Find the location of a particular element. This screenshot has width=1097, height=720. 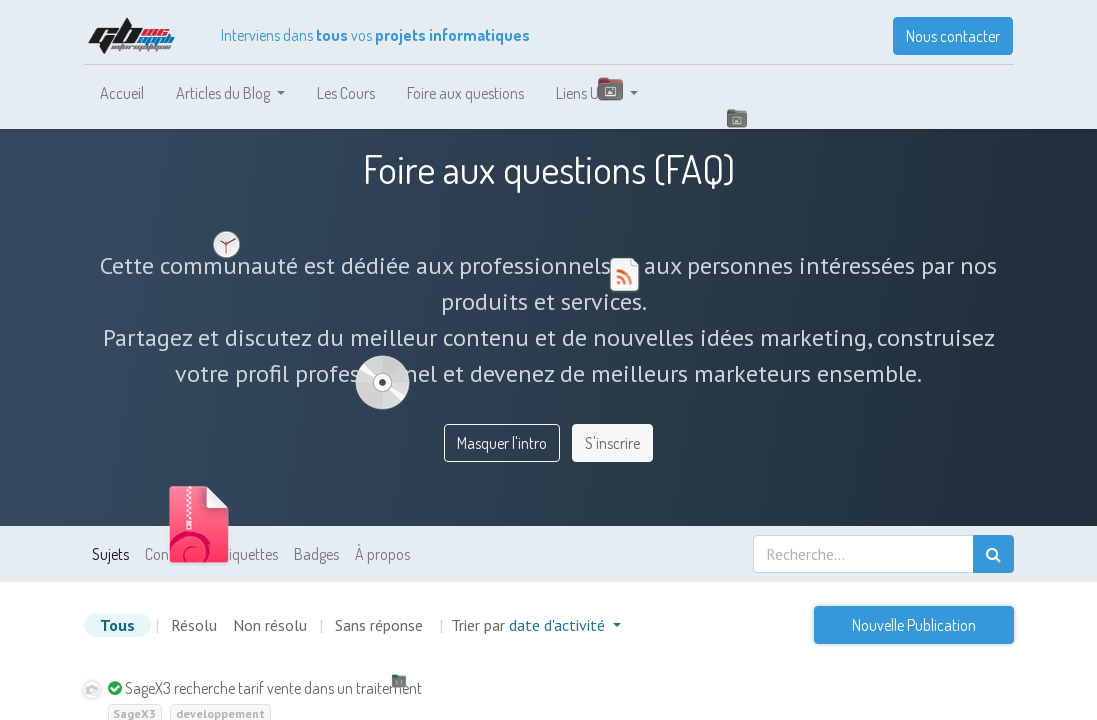

access time and date administrative settings is located at coordinates (226, 244).